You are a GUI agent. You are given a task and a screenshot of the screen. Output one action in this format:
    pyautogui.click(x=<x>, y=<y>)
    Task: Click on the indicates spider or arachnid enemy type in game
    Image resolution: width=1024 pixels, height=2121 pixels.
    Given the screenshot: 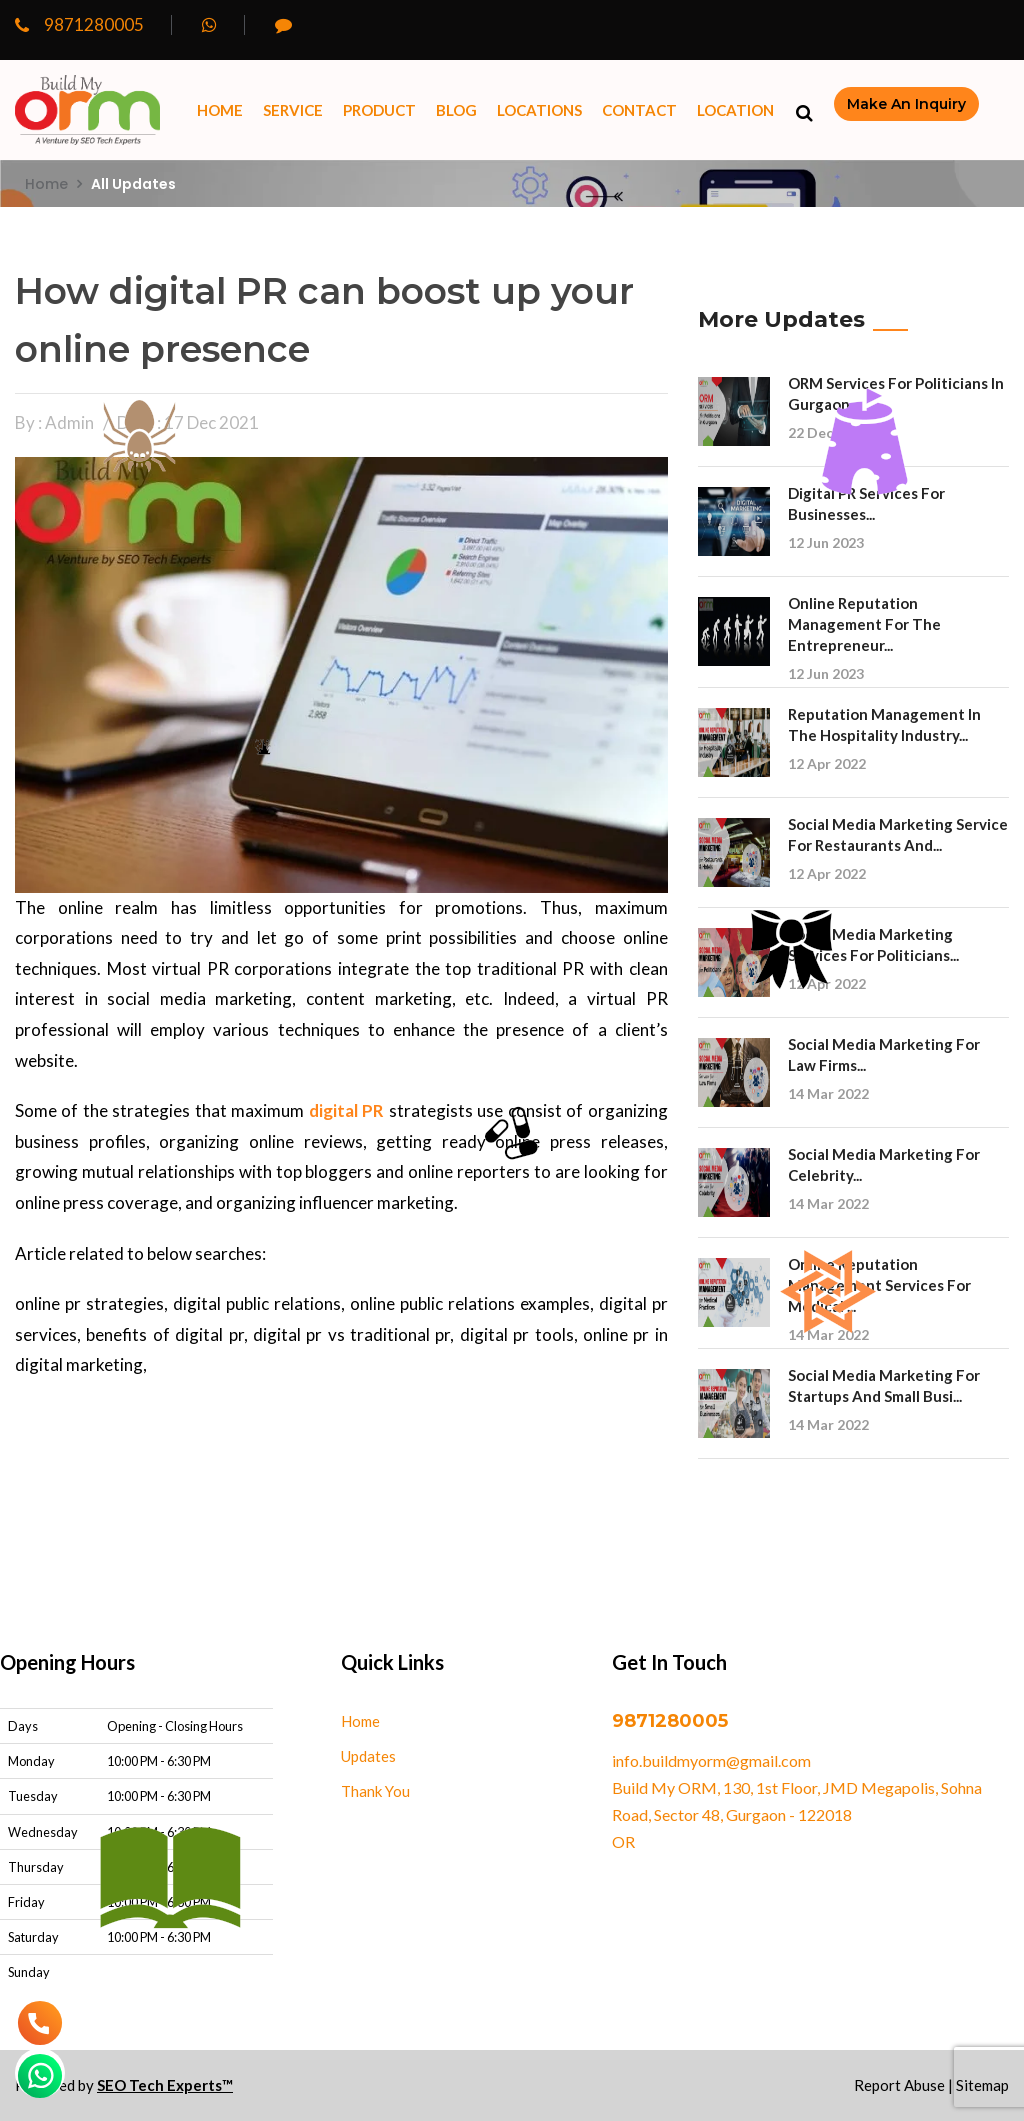 What is the action you would take?
    pyautogui.click(x=139, y=435)
    